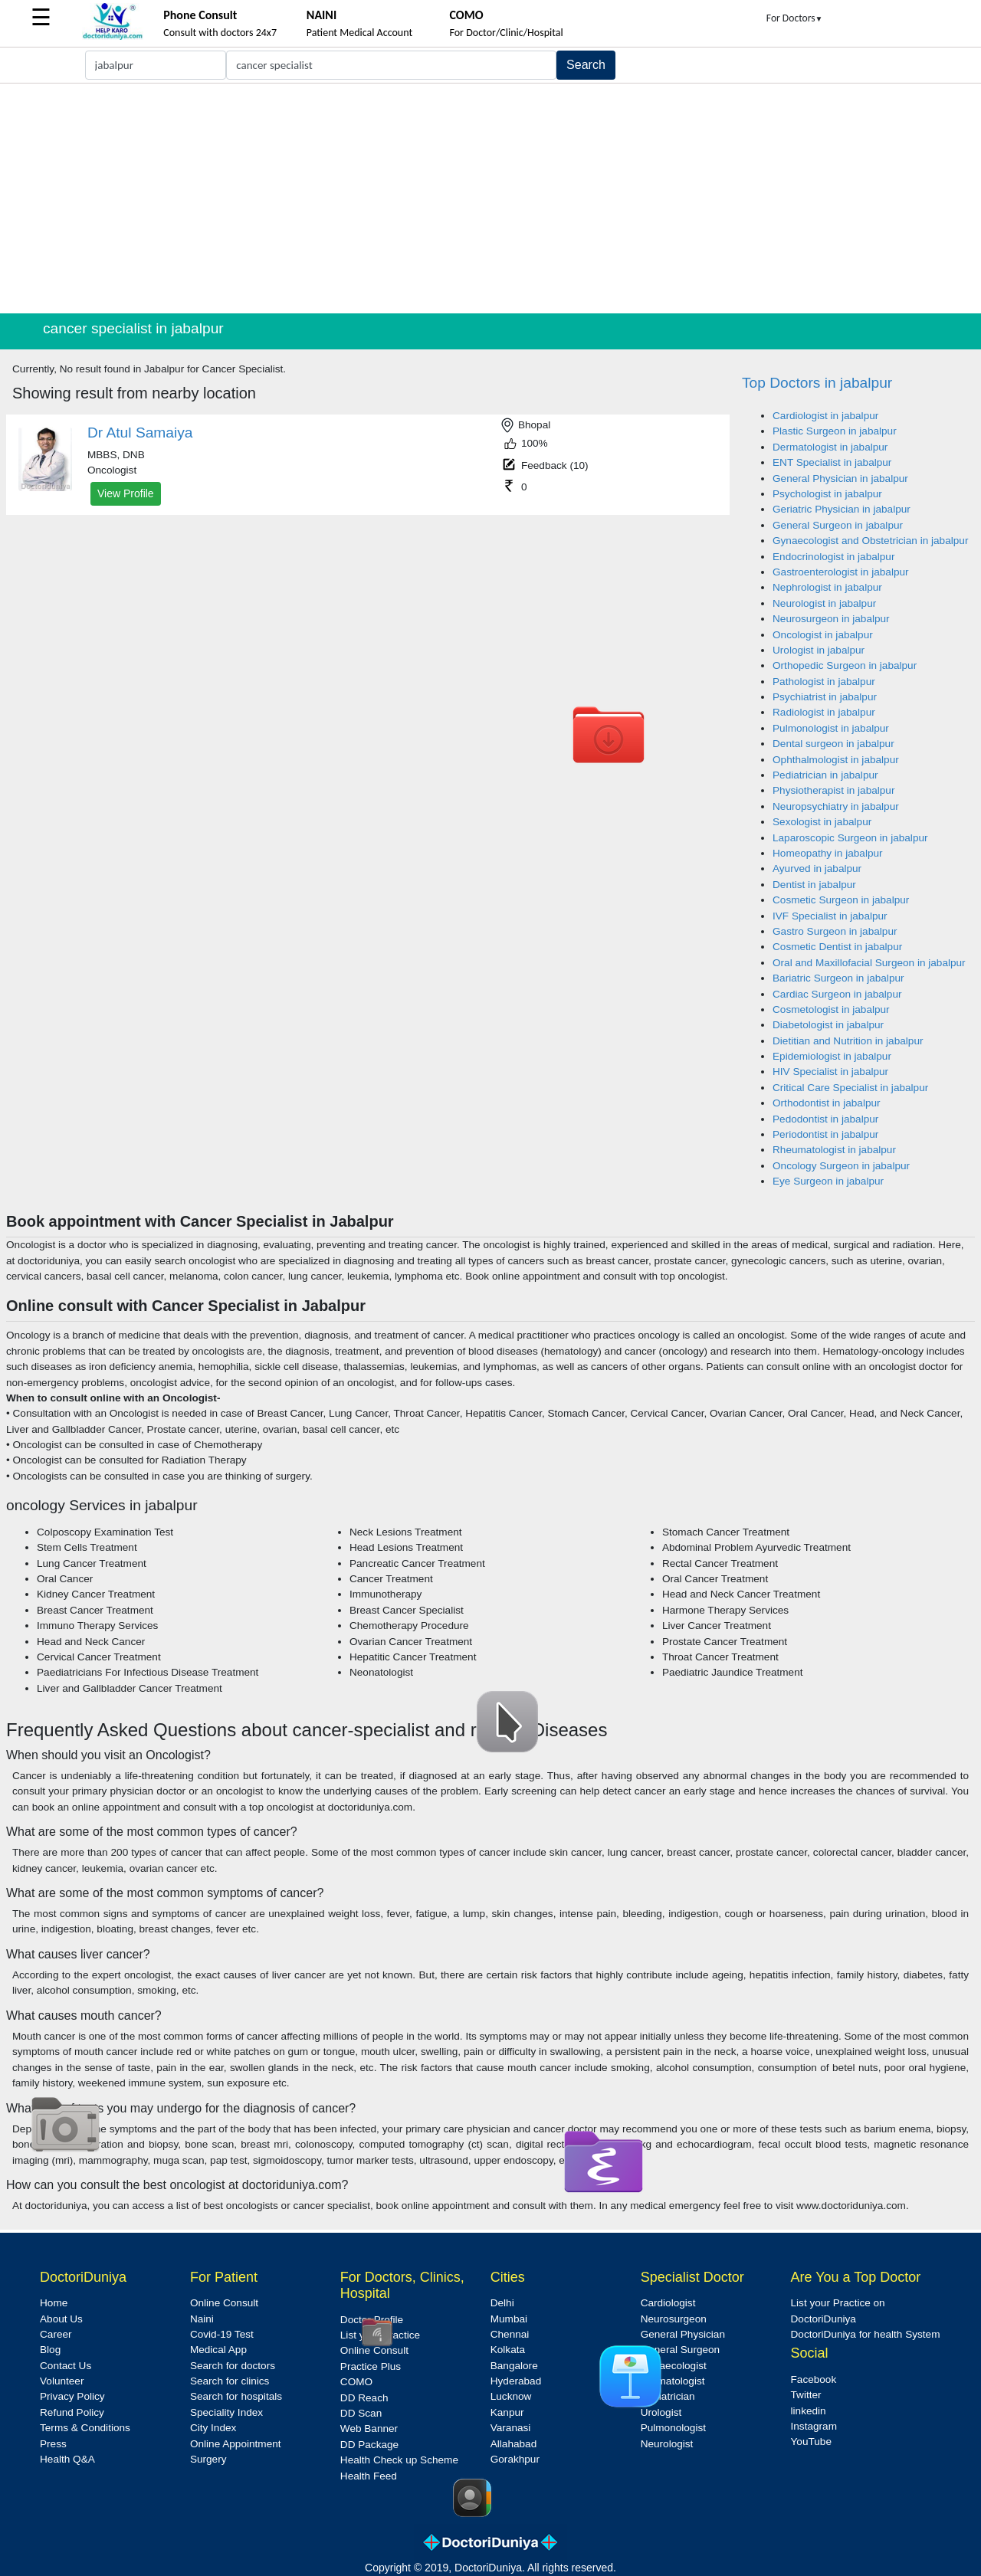  I want to click on open LibreOffice Writer document editor, so click(630, 2376).